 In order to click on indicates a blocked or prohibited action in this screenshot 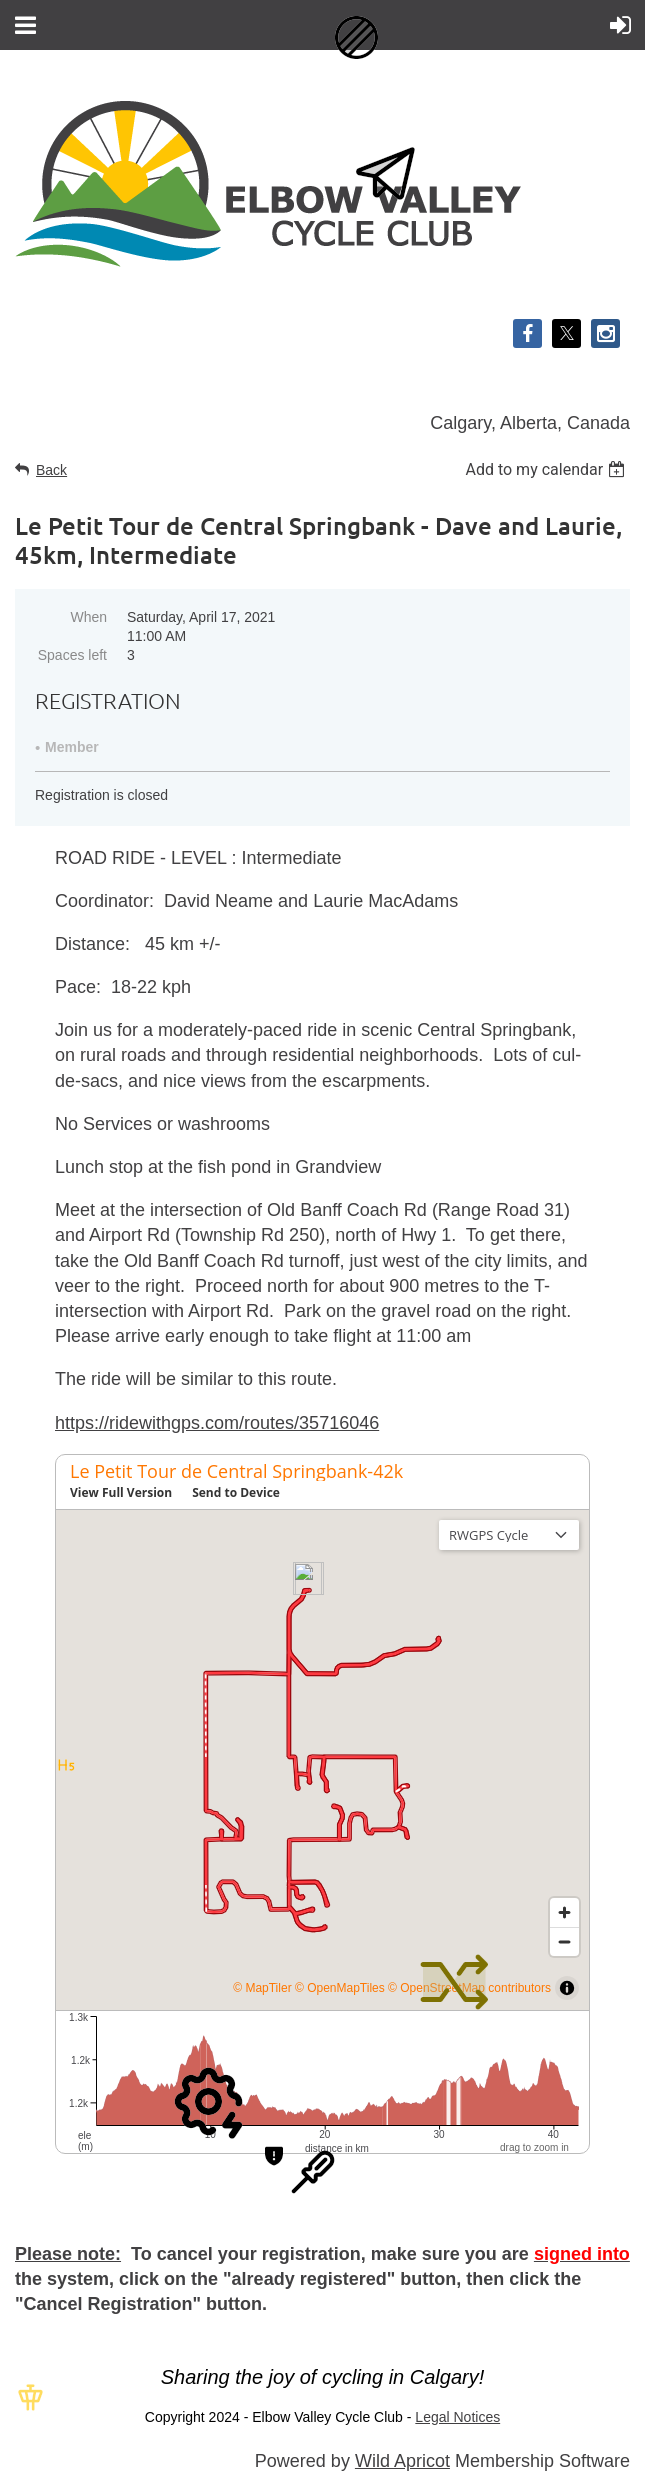, I will do `click(356, 37)`.